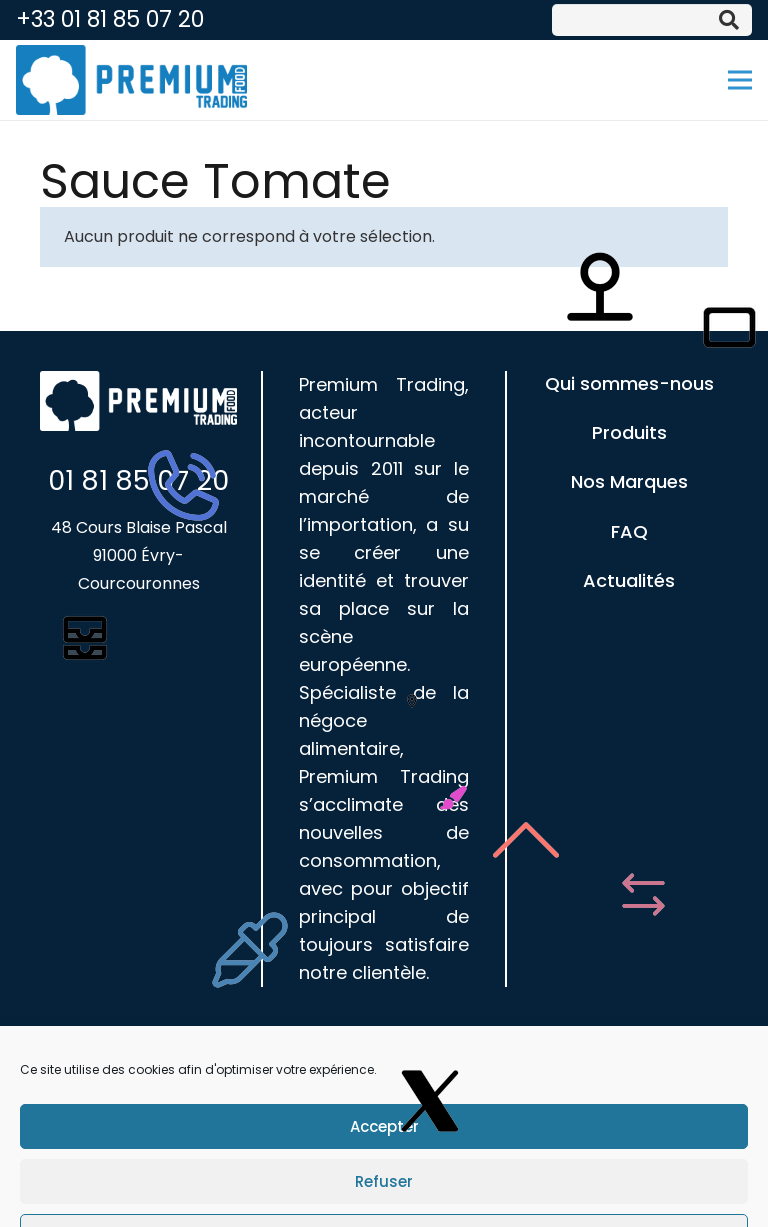  What do you see at coordinates (430, 1101) in the screenshot?
I see `open the X (formerly Twitter) app` at bounding box center [430, 1101].